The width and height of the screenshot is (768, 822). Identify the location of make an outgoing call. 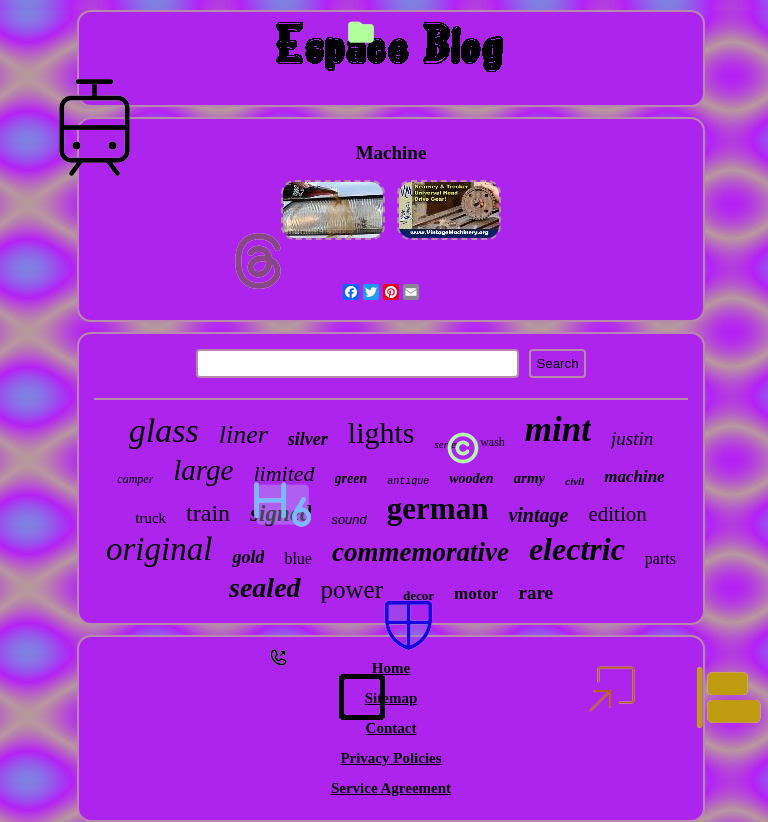
(279, 657).